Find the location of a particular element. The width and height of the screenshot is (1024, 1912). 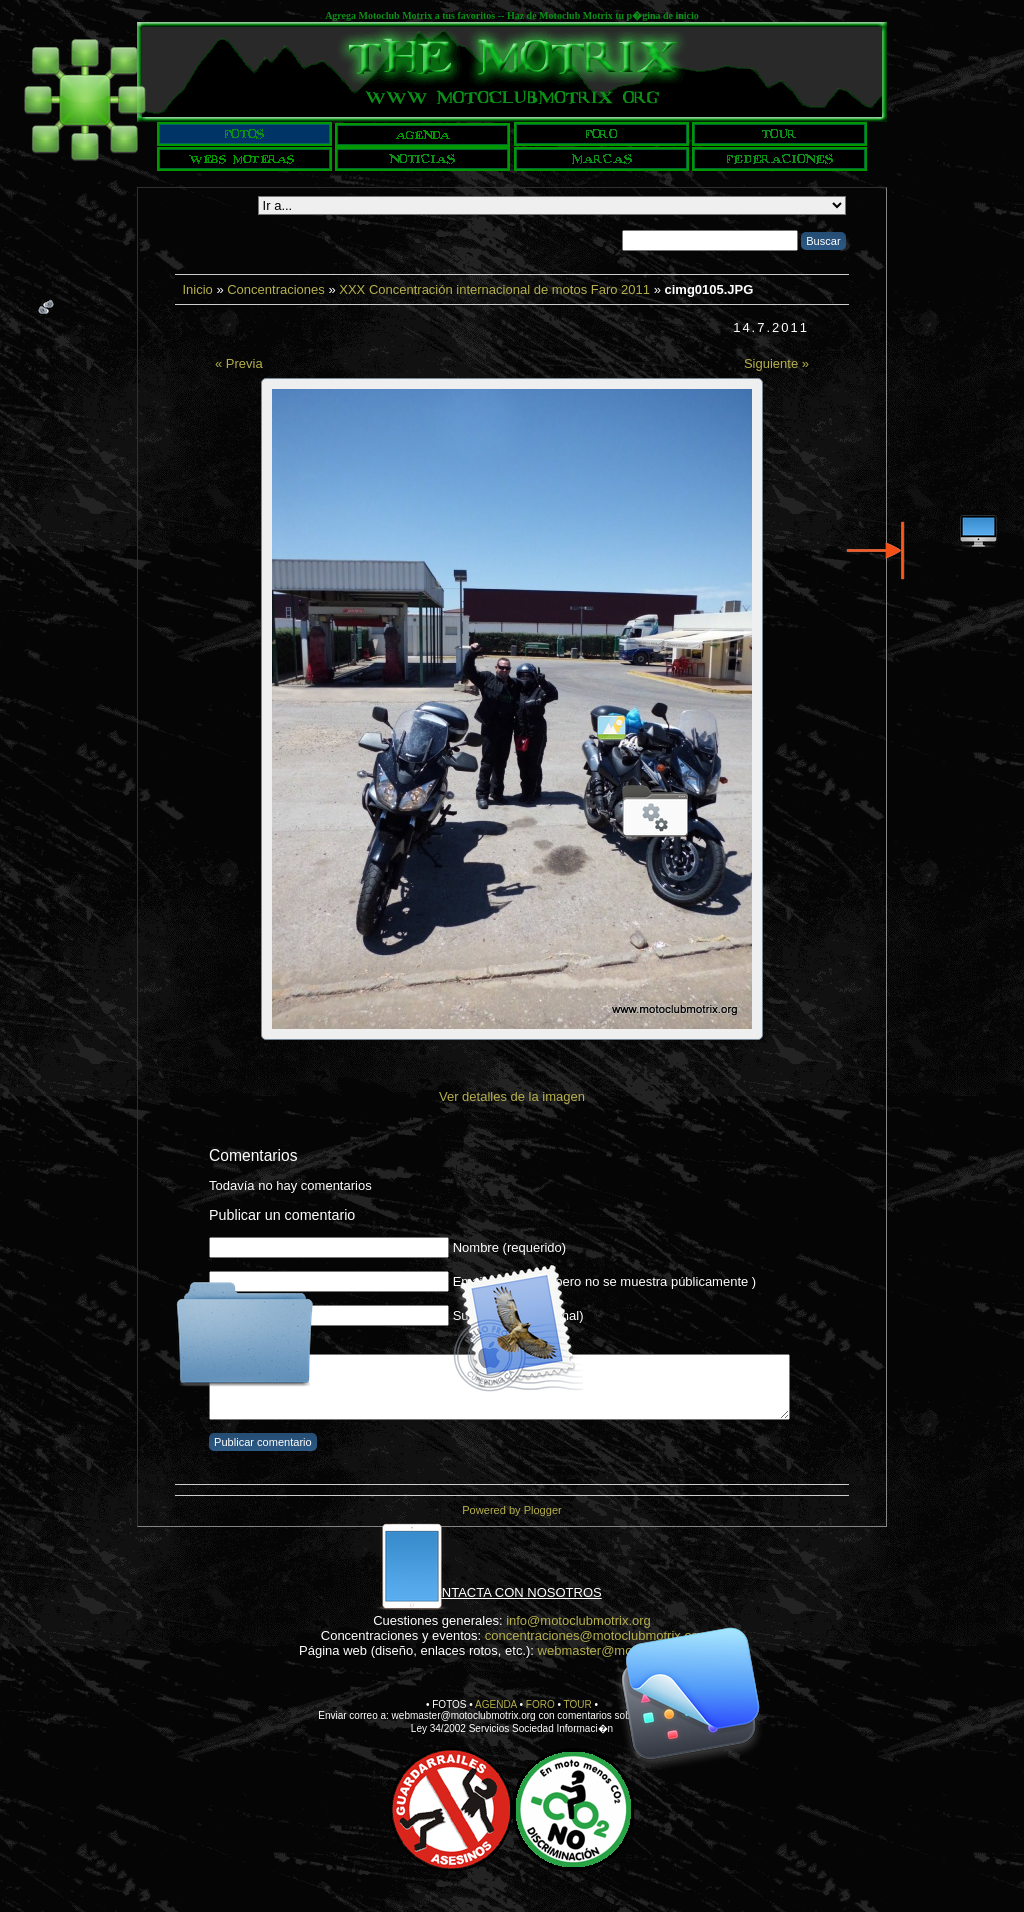

sync or replicate media library across devices is located at coordinates (85, 100).